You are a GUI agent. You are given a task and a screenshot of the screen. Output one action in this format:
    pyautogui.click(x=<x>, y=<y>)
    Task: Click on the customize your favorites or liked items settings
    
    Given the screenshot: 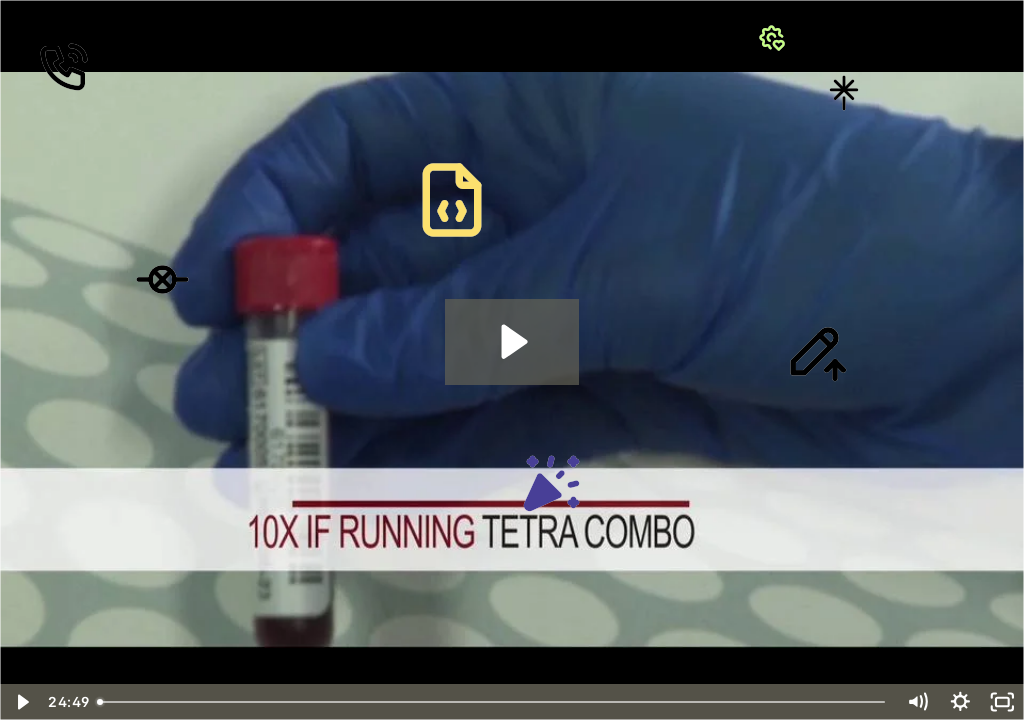 What is the action you would take?
    pyautogui.click(x=771, y=37)
    